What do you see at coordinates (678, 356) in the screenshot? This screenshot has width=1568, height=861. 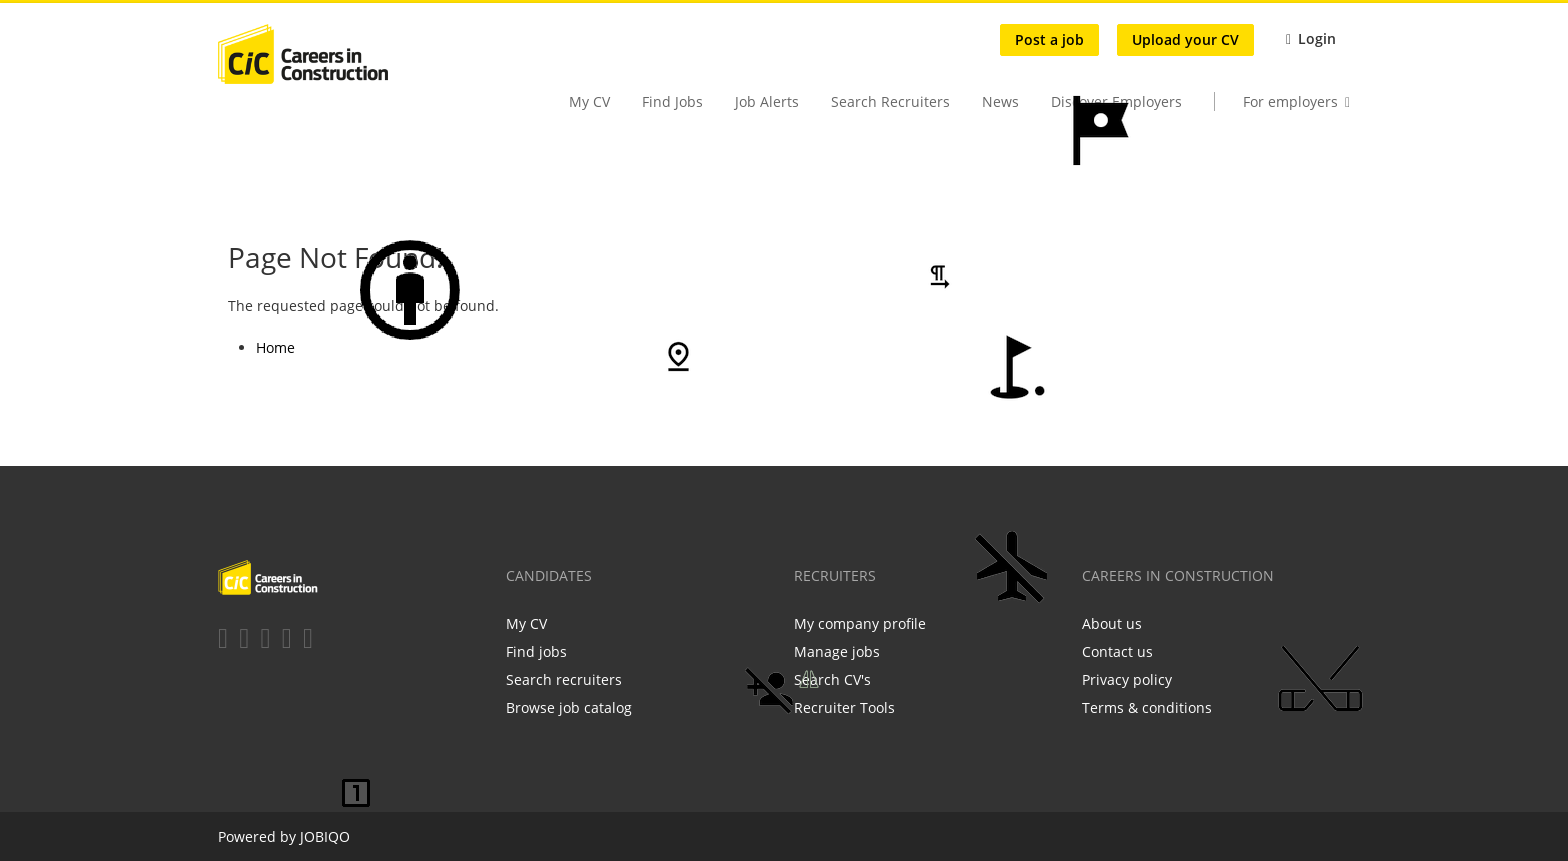 I see `drop a pin on the map` at bounding box center [678, 356].